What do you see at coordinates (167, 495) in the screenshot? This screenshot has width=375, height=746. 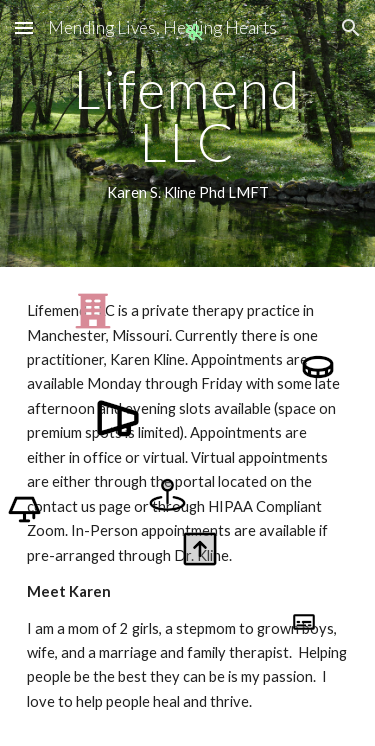 I see `mark a location on the map` at bounding box center [167, 495].